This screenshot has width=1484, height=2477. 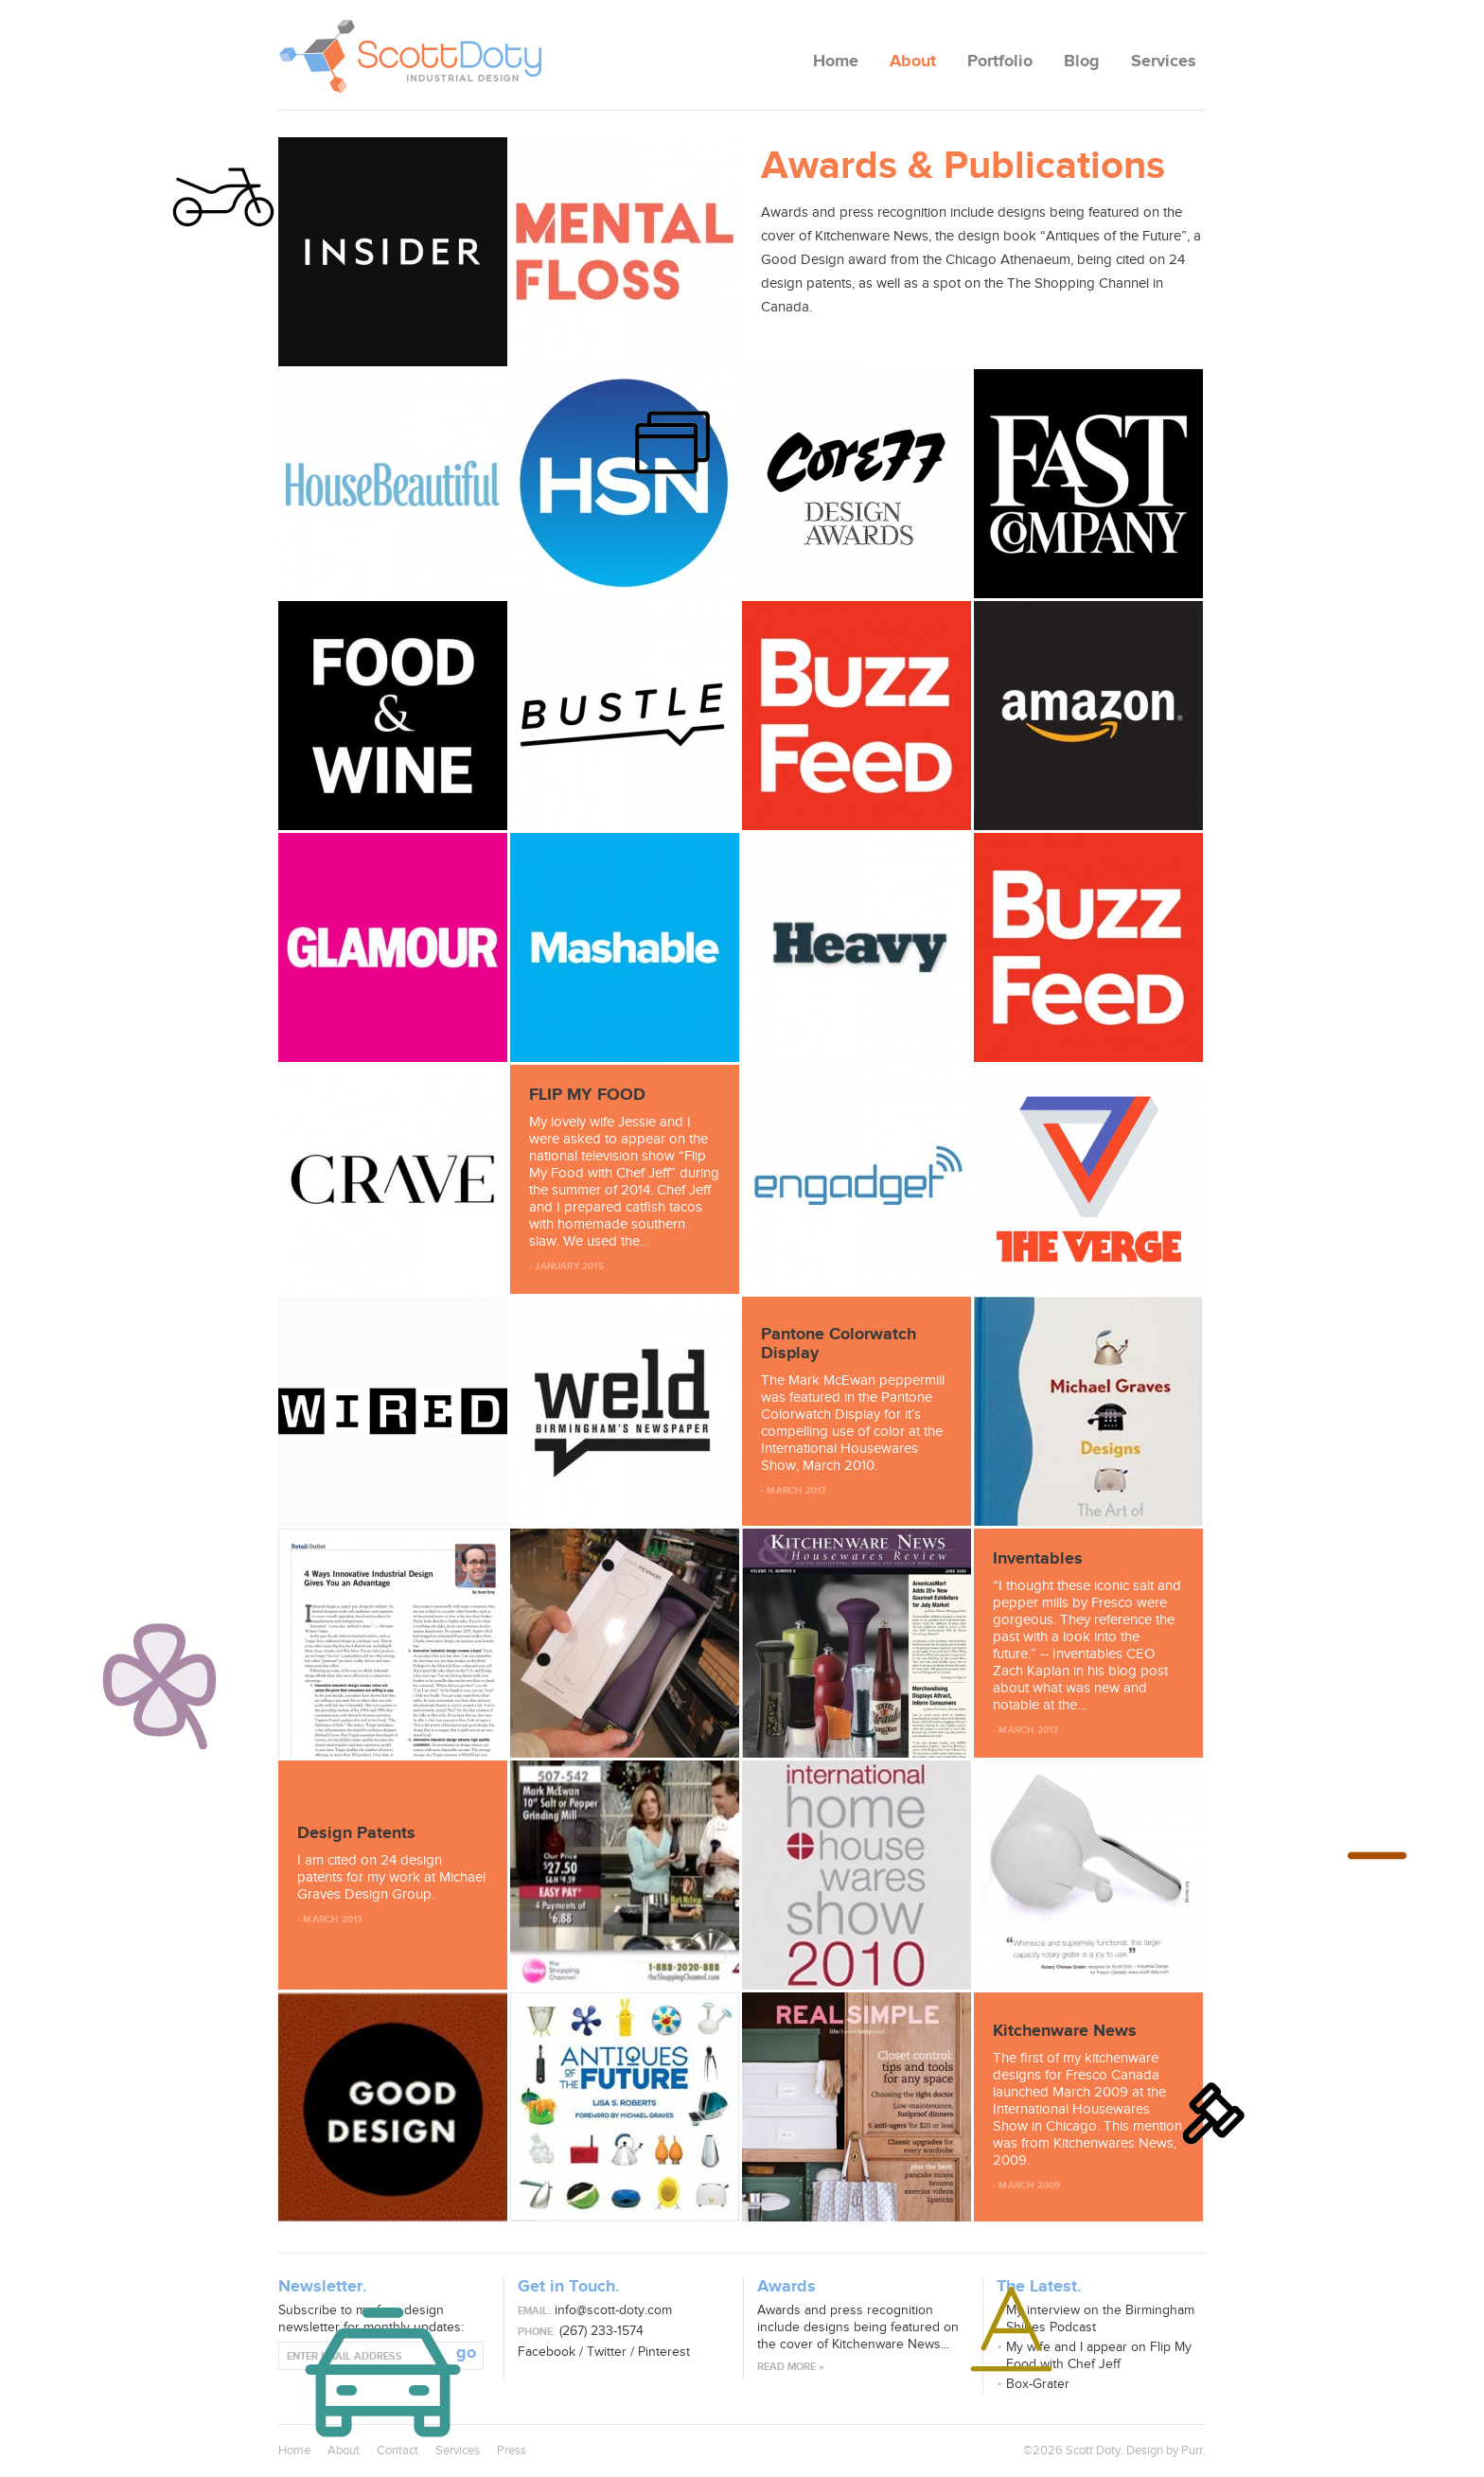 I want to click on apply underline formatting to selected text, so click(x=1011, y=2330).